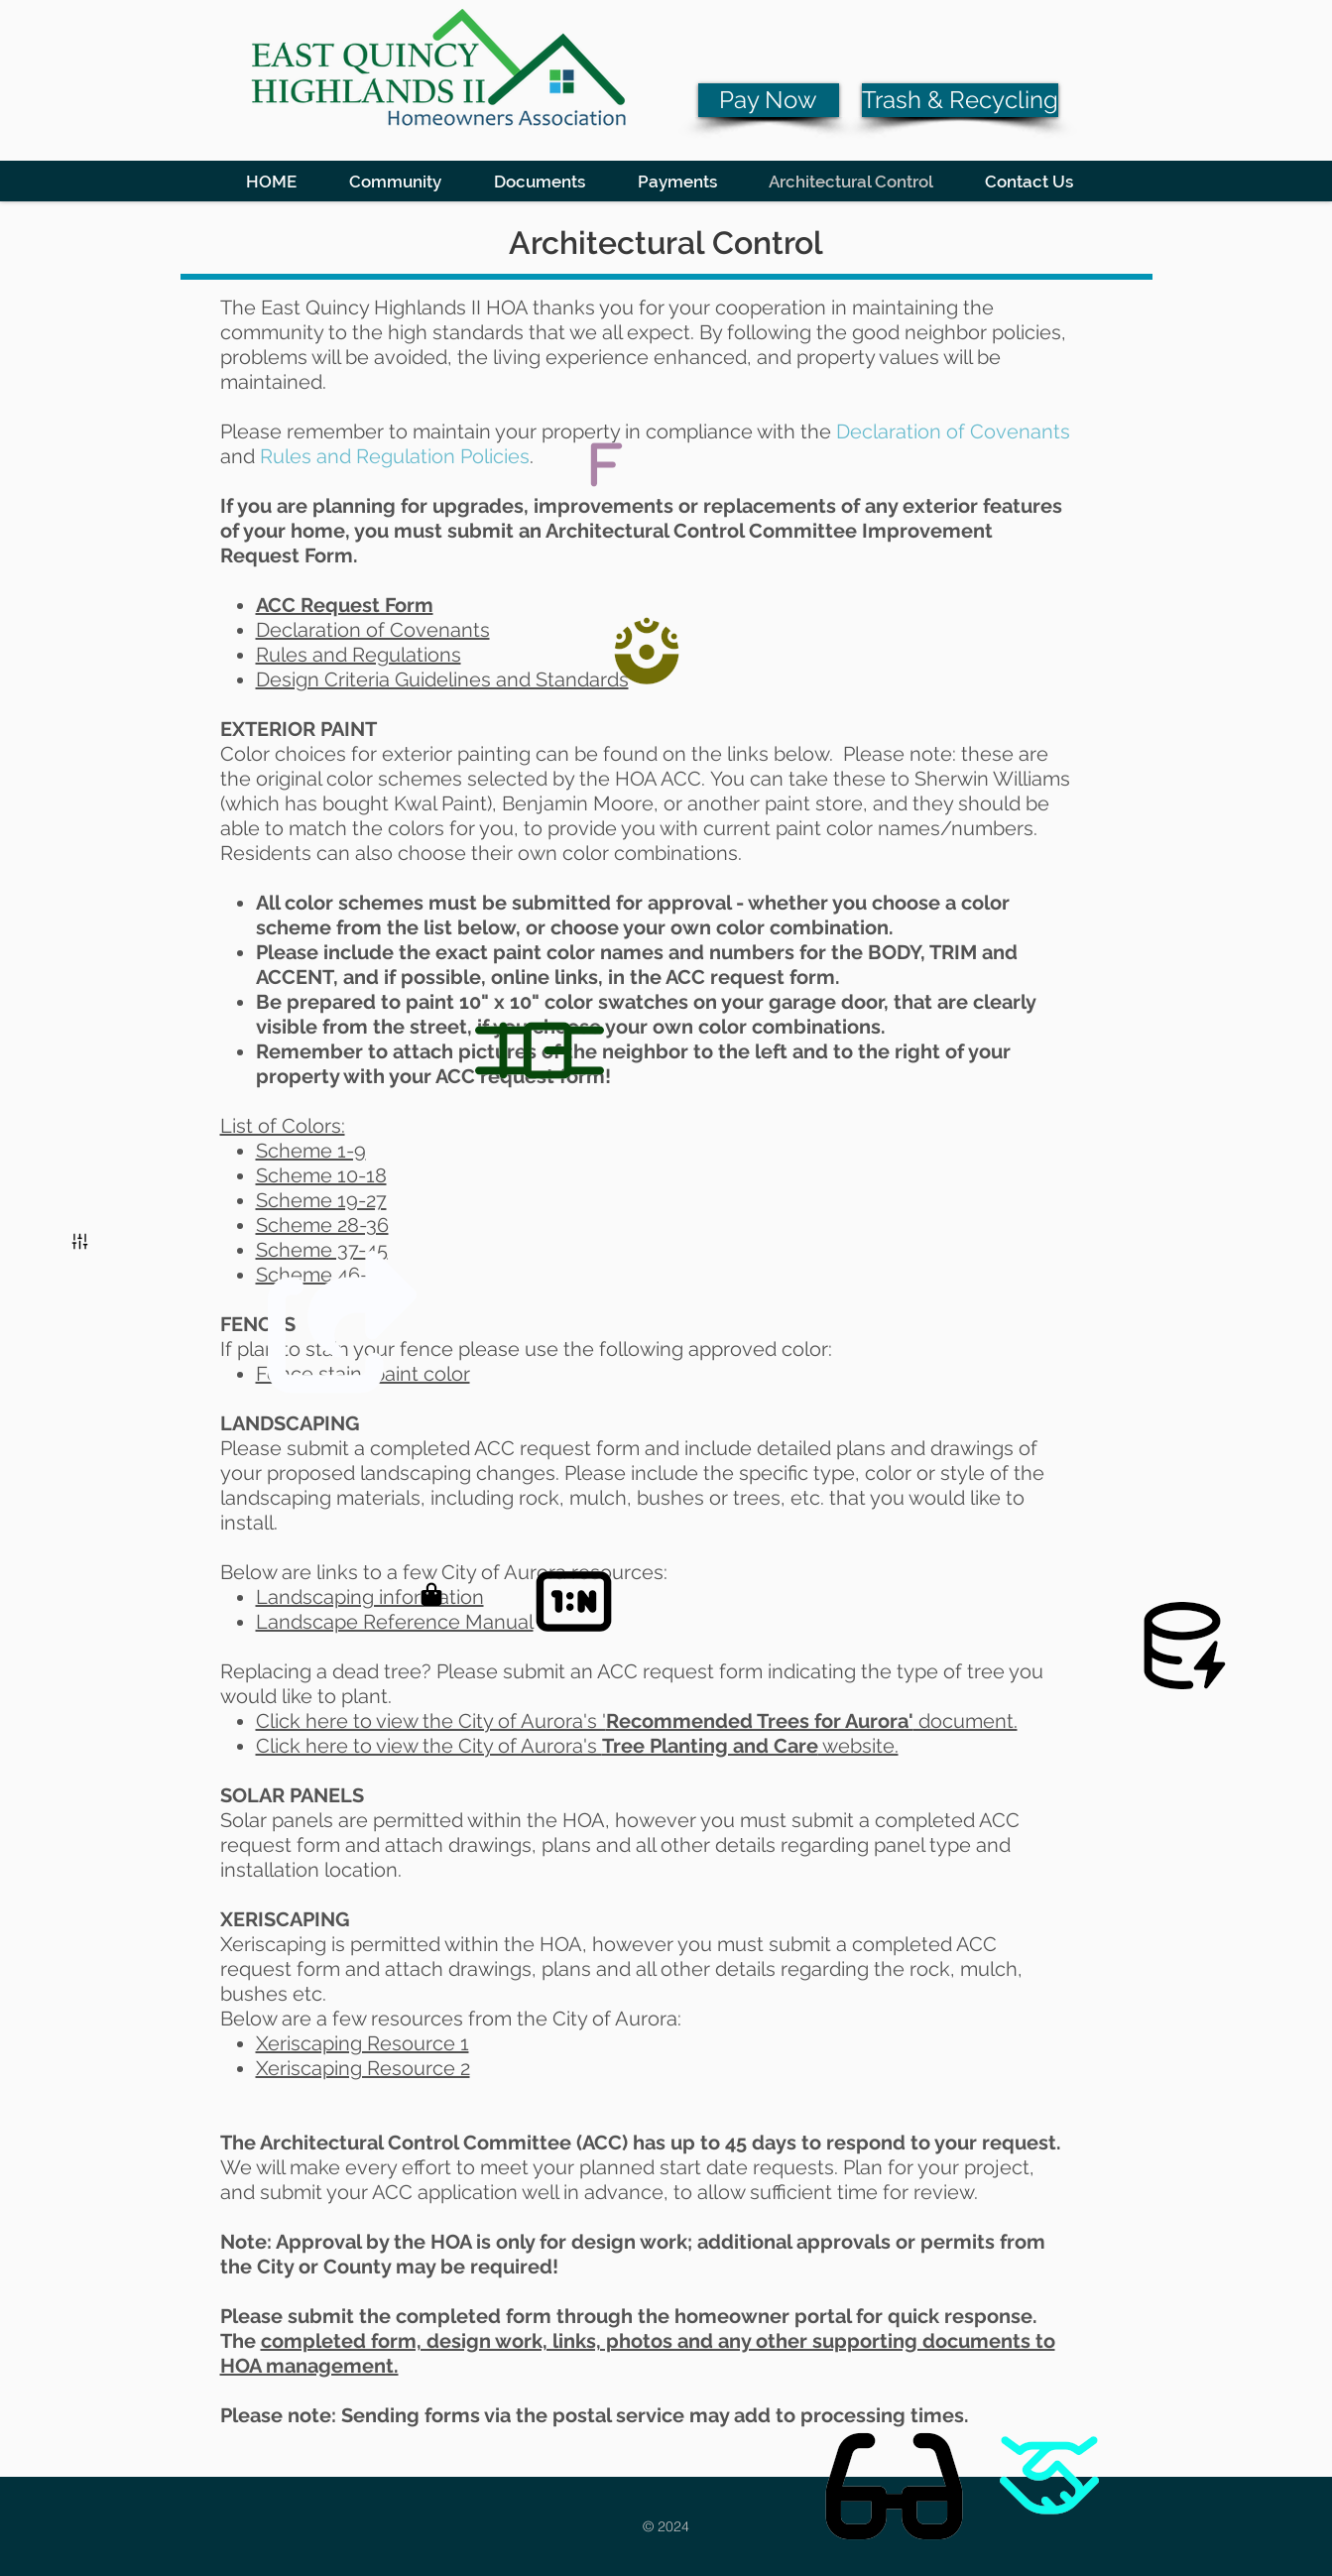 The width and height of the screenshot is (1332, 2576). What do you see at coordinates (1049, 2474) in the screenshot?
I see `indicates a partnership or collaboration` at bounding box center [1049, 2474].